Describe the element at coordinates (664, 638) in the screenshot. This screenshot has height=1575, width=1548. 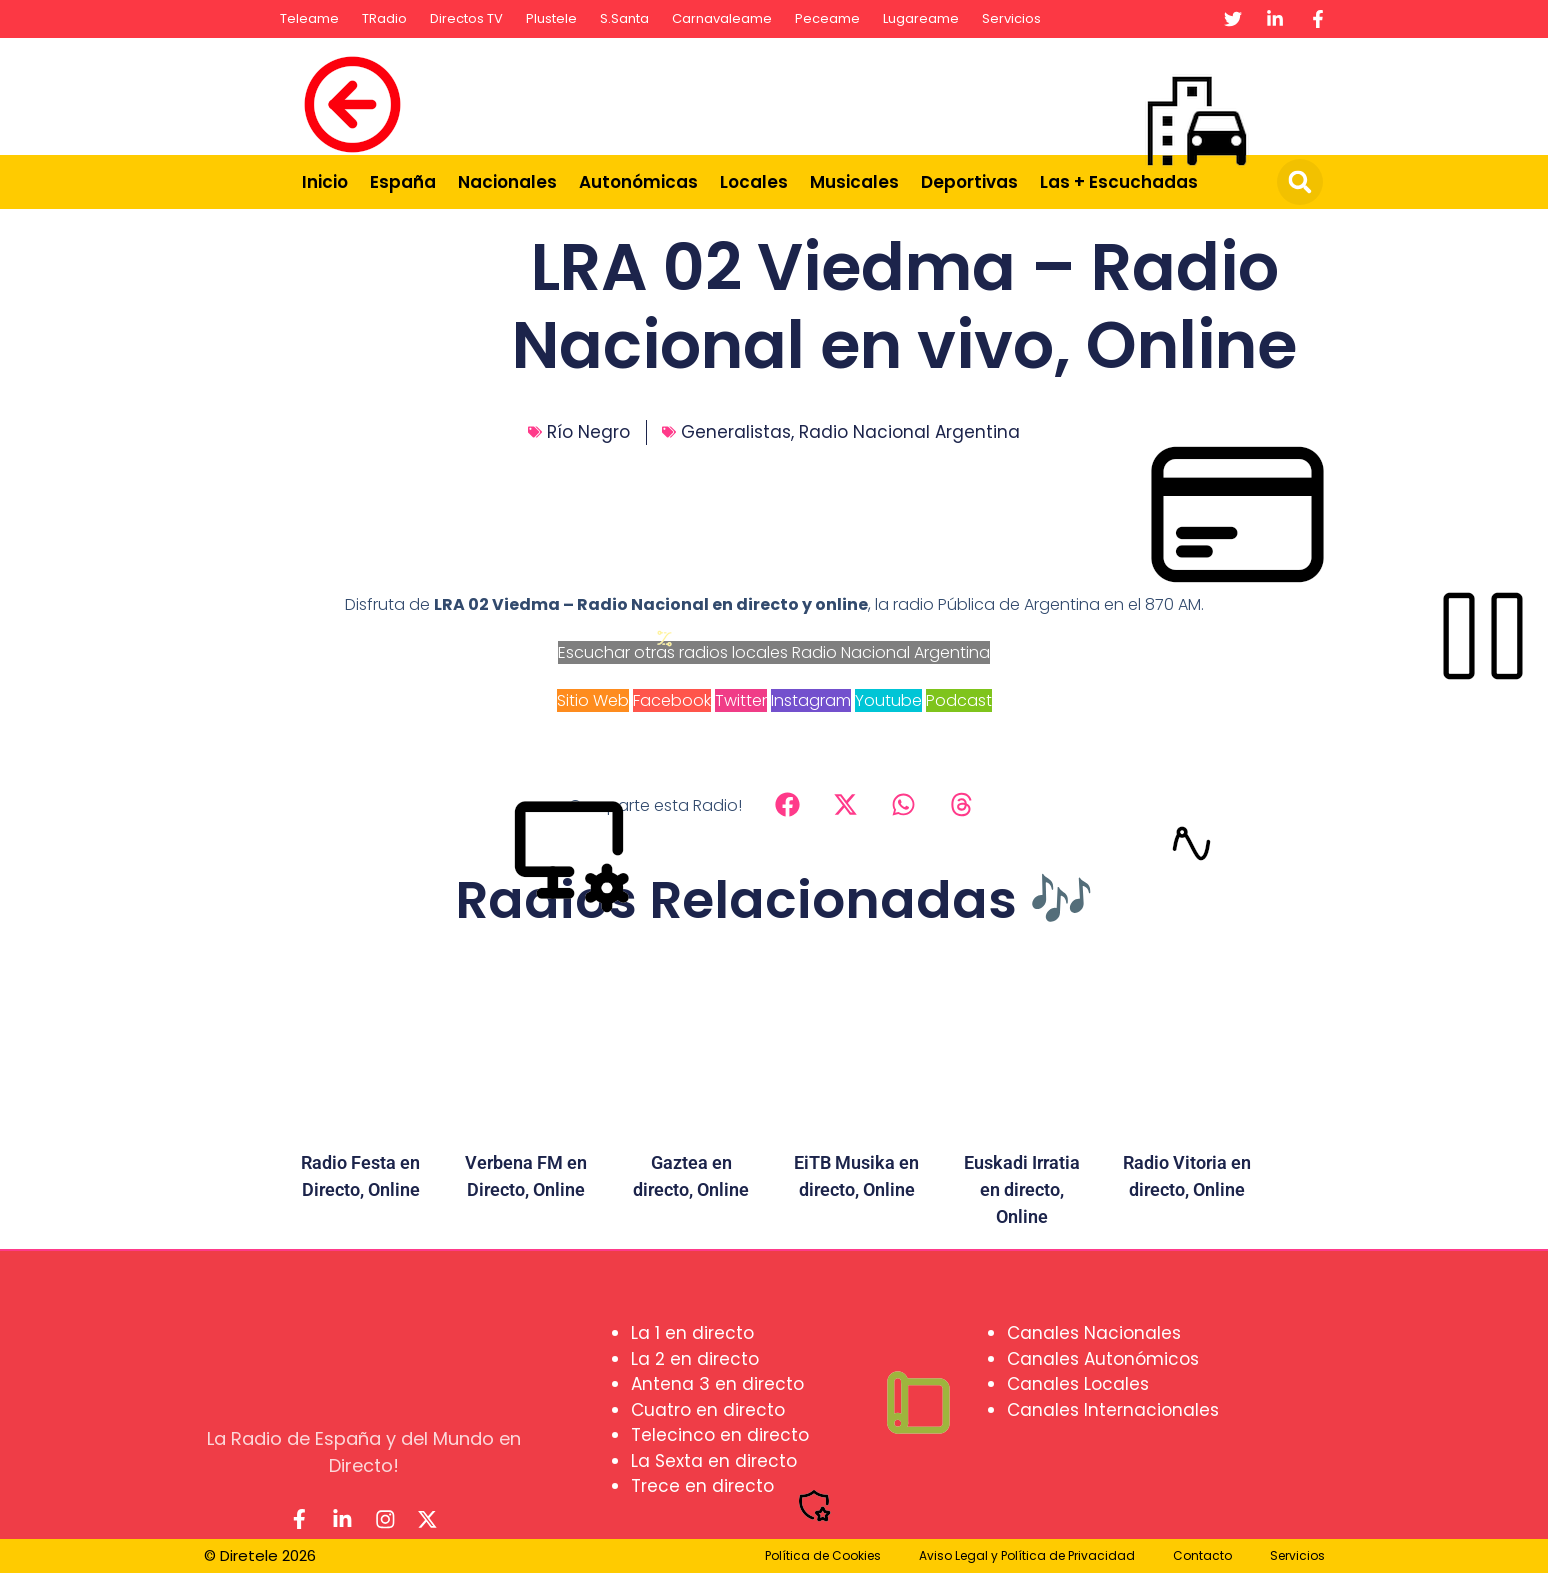
I see `adjust animation easing curve control points` at that location.